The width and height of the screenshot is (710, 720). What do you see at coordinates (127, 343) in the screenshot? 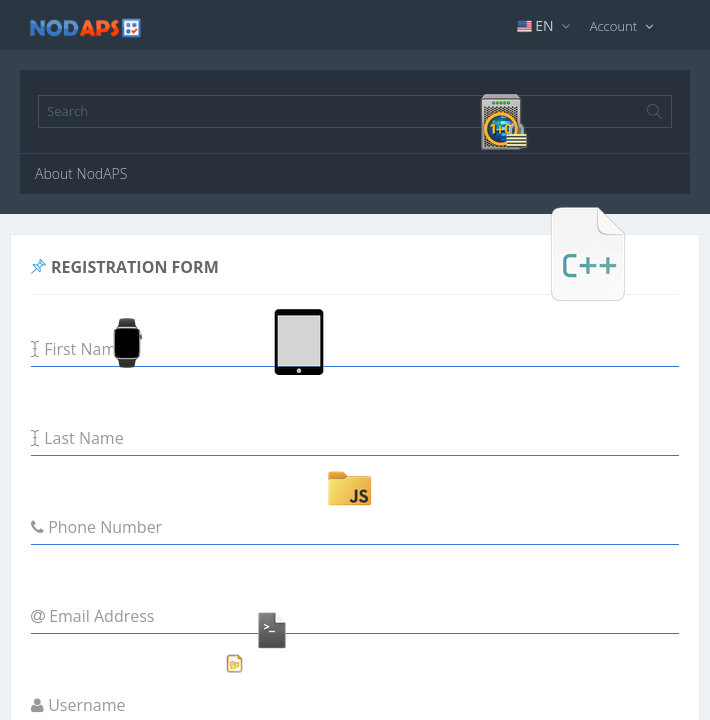
I see `apple watch series 6 device icon` at bounding box center [127, 343].